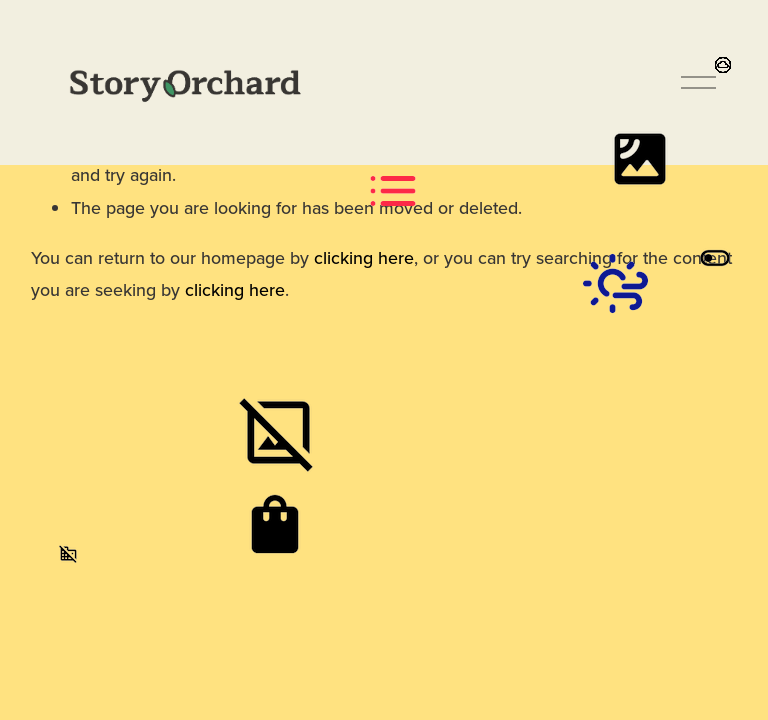 The image size is (768, 720). Describe the element at coordinates (715, 258) in the screenshot. I see `toggle switch in off position` at that location.